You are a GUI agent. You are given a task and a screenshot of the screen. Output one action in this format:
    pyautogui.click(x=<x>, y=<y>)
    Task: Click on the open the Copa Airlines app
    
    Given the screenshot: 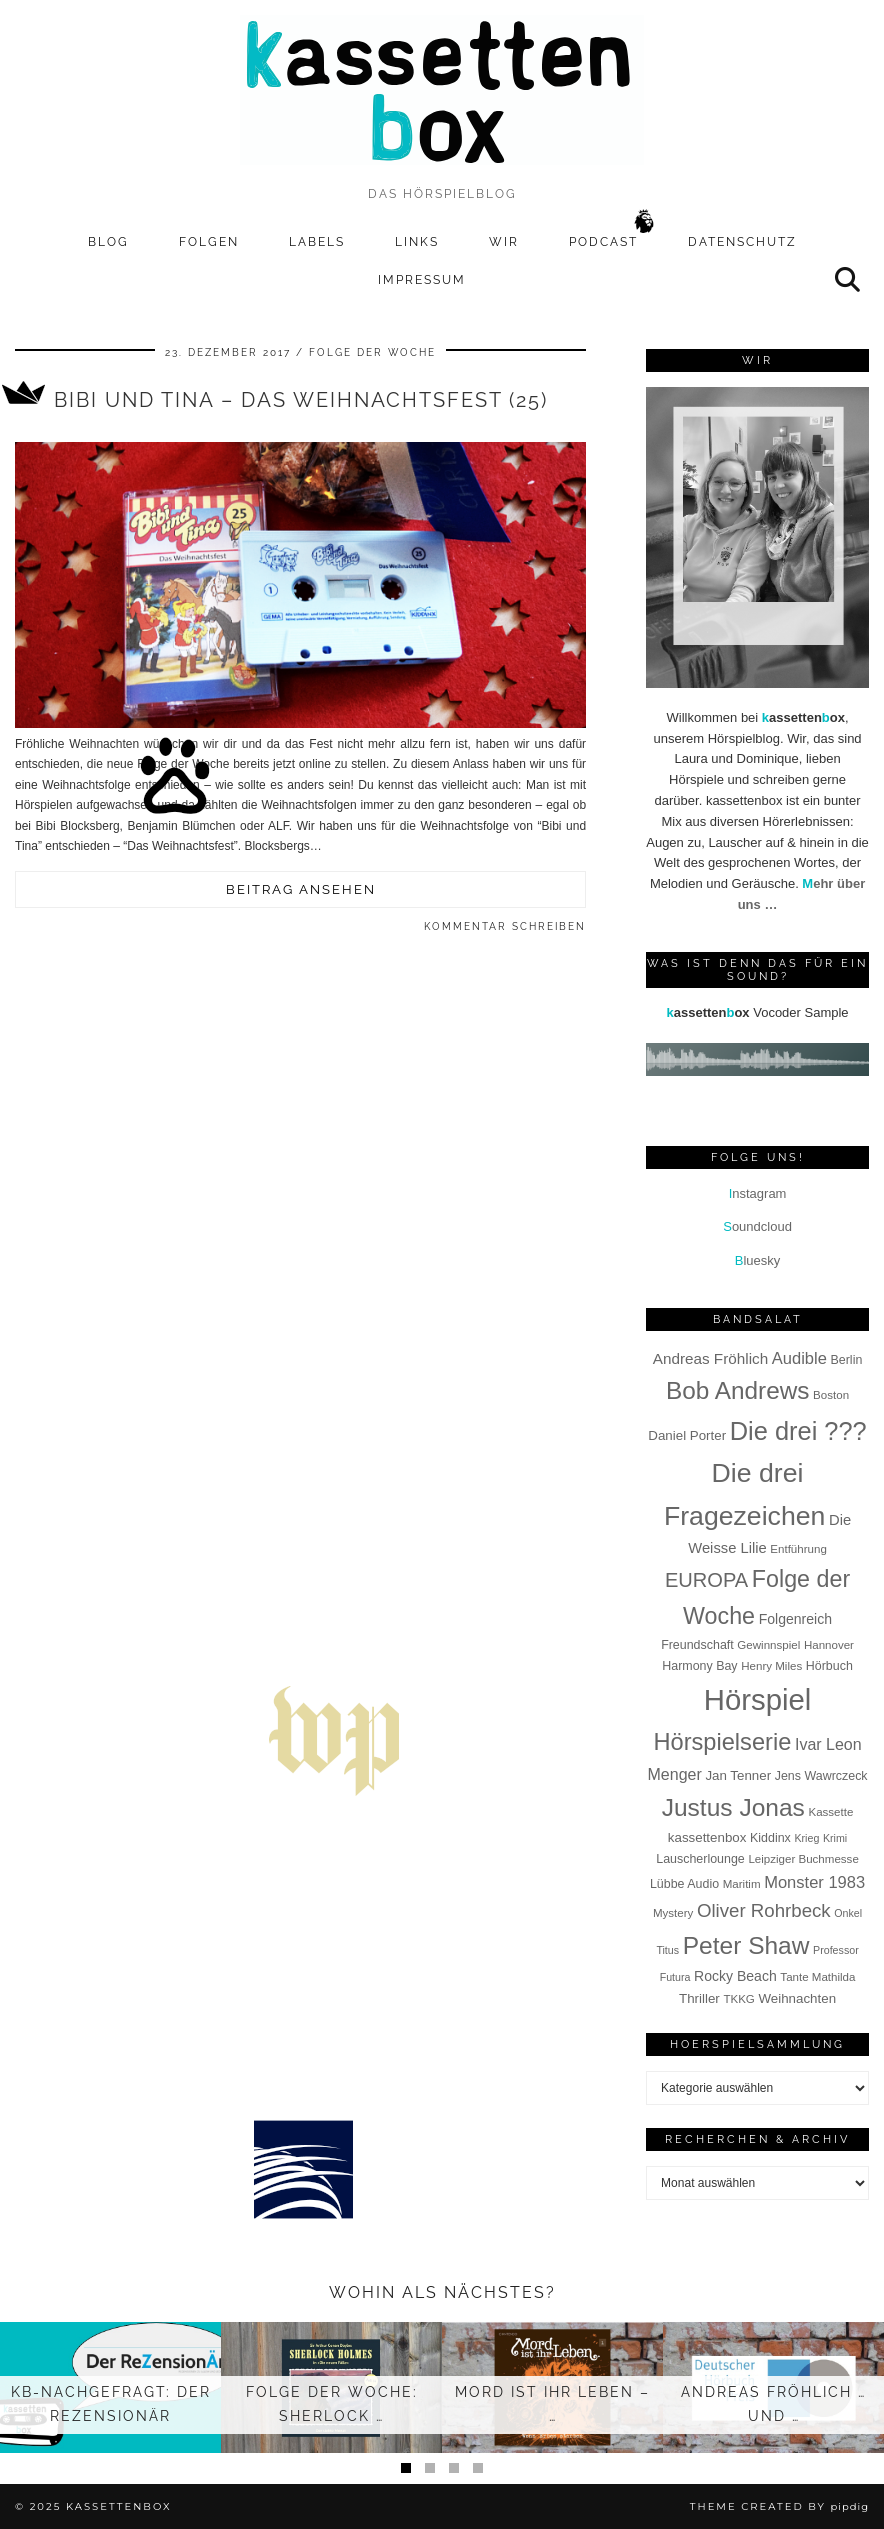 What is the action you would take?
    pyautogui.click(x=303, y=2169)
    